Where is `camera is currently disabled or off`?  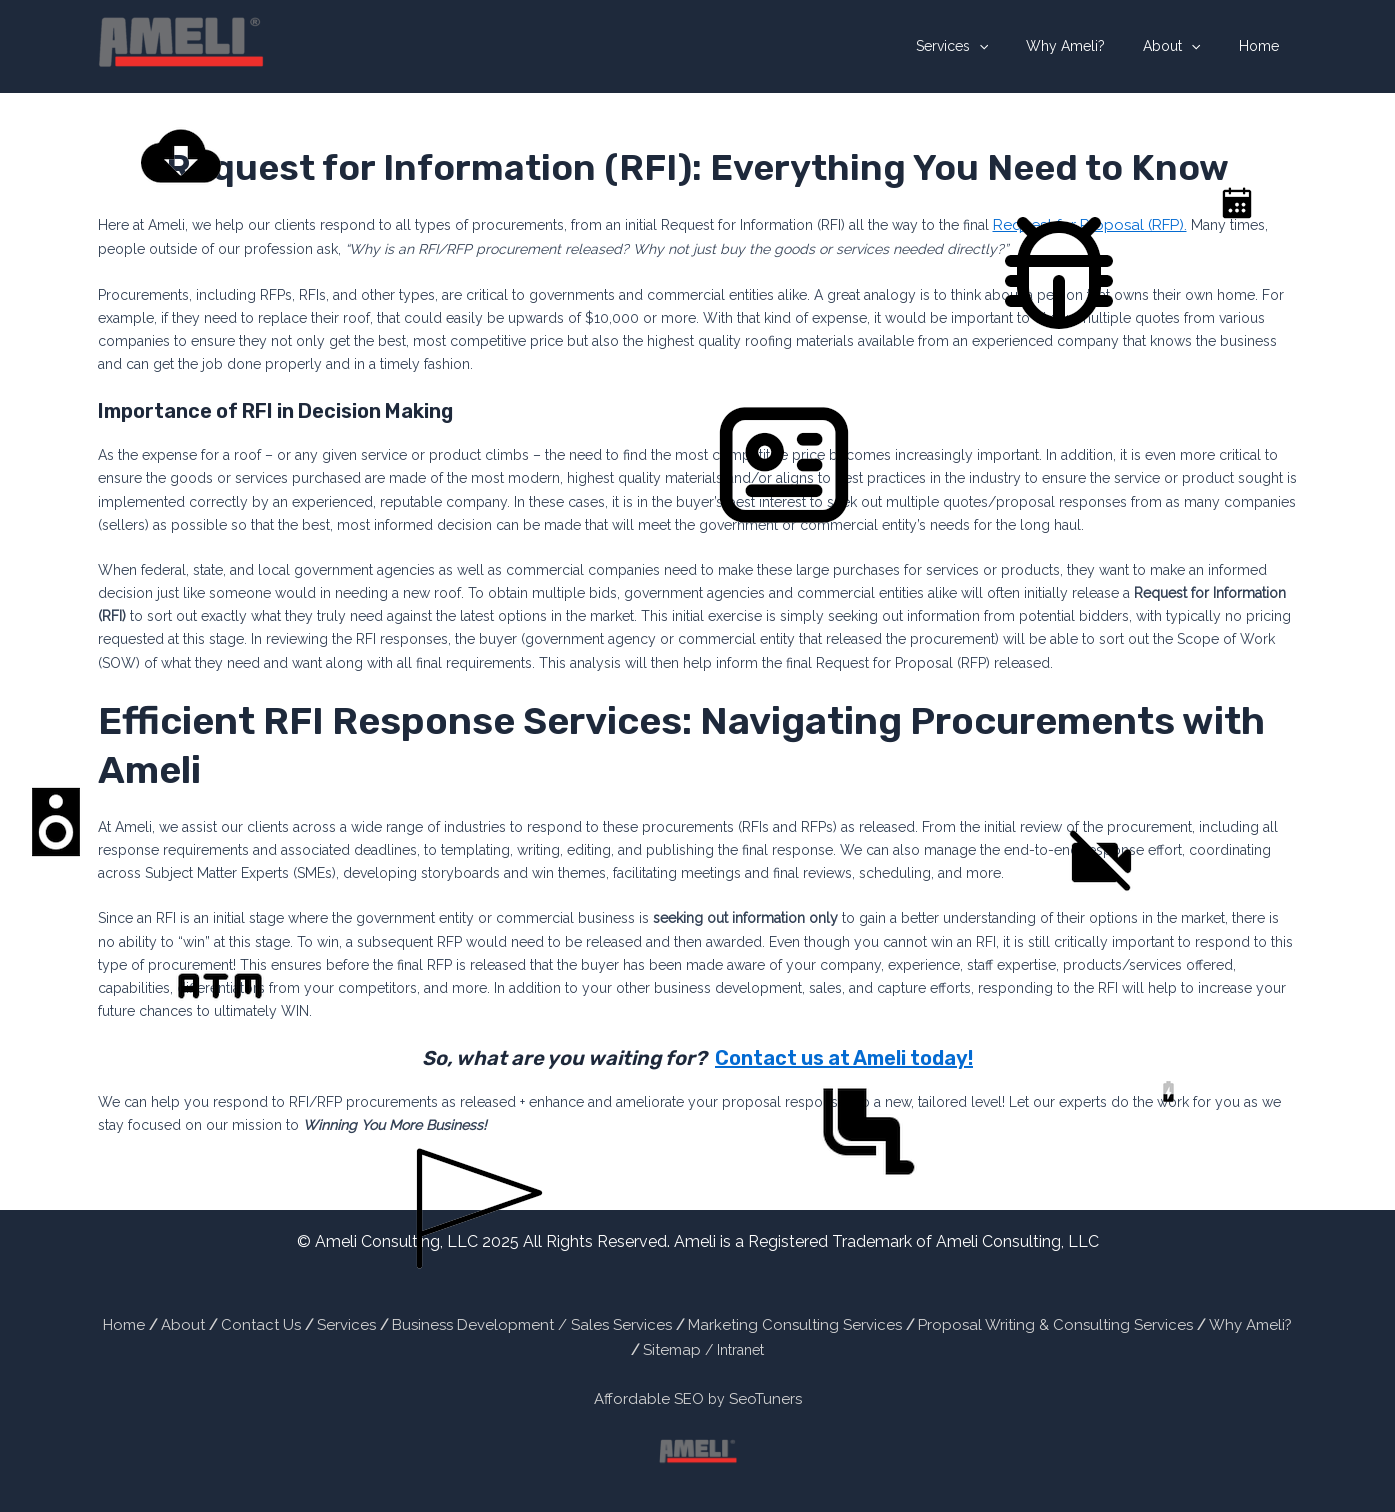 camera is currently disabled or off is located at coordinates (1101, 862).